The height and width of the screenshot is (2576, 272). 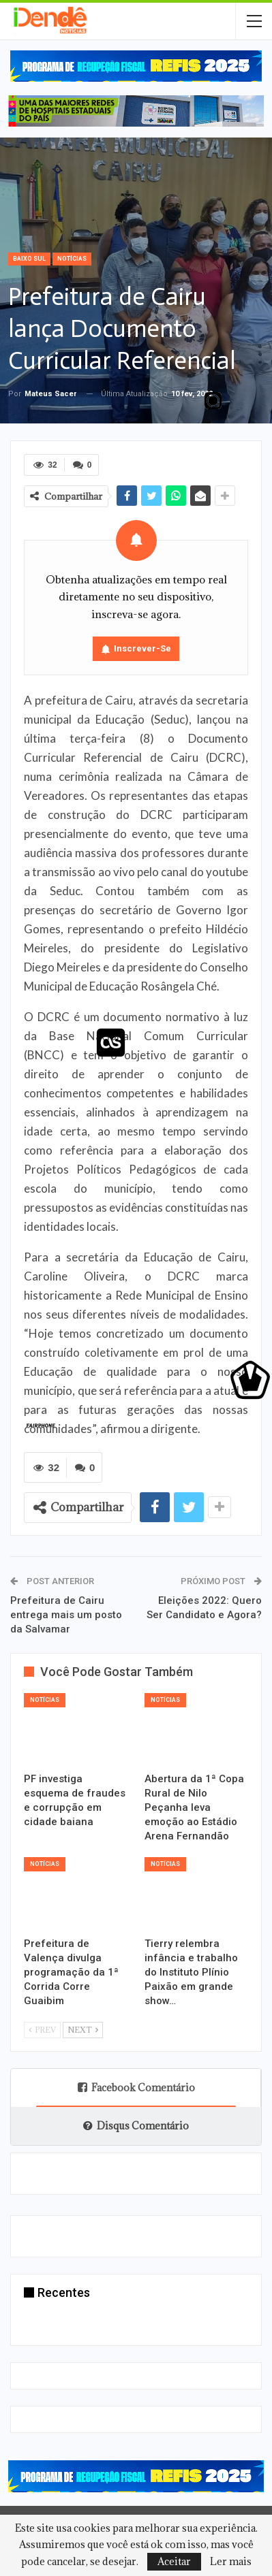 What do you see at coordinates (213, 400) in the screenshot?
I see `open the PlanGrid app` at bounding box center [213, 400].